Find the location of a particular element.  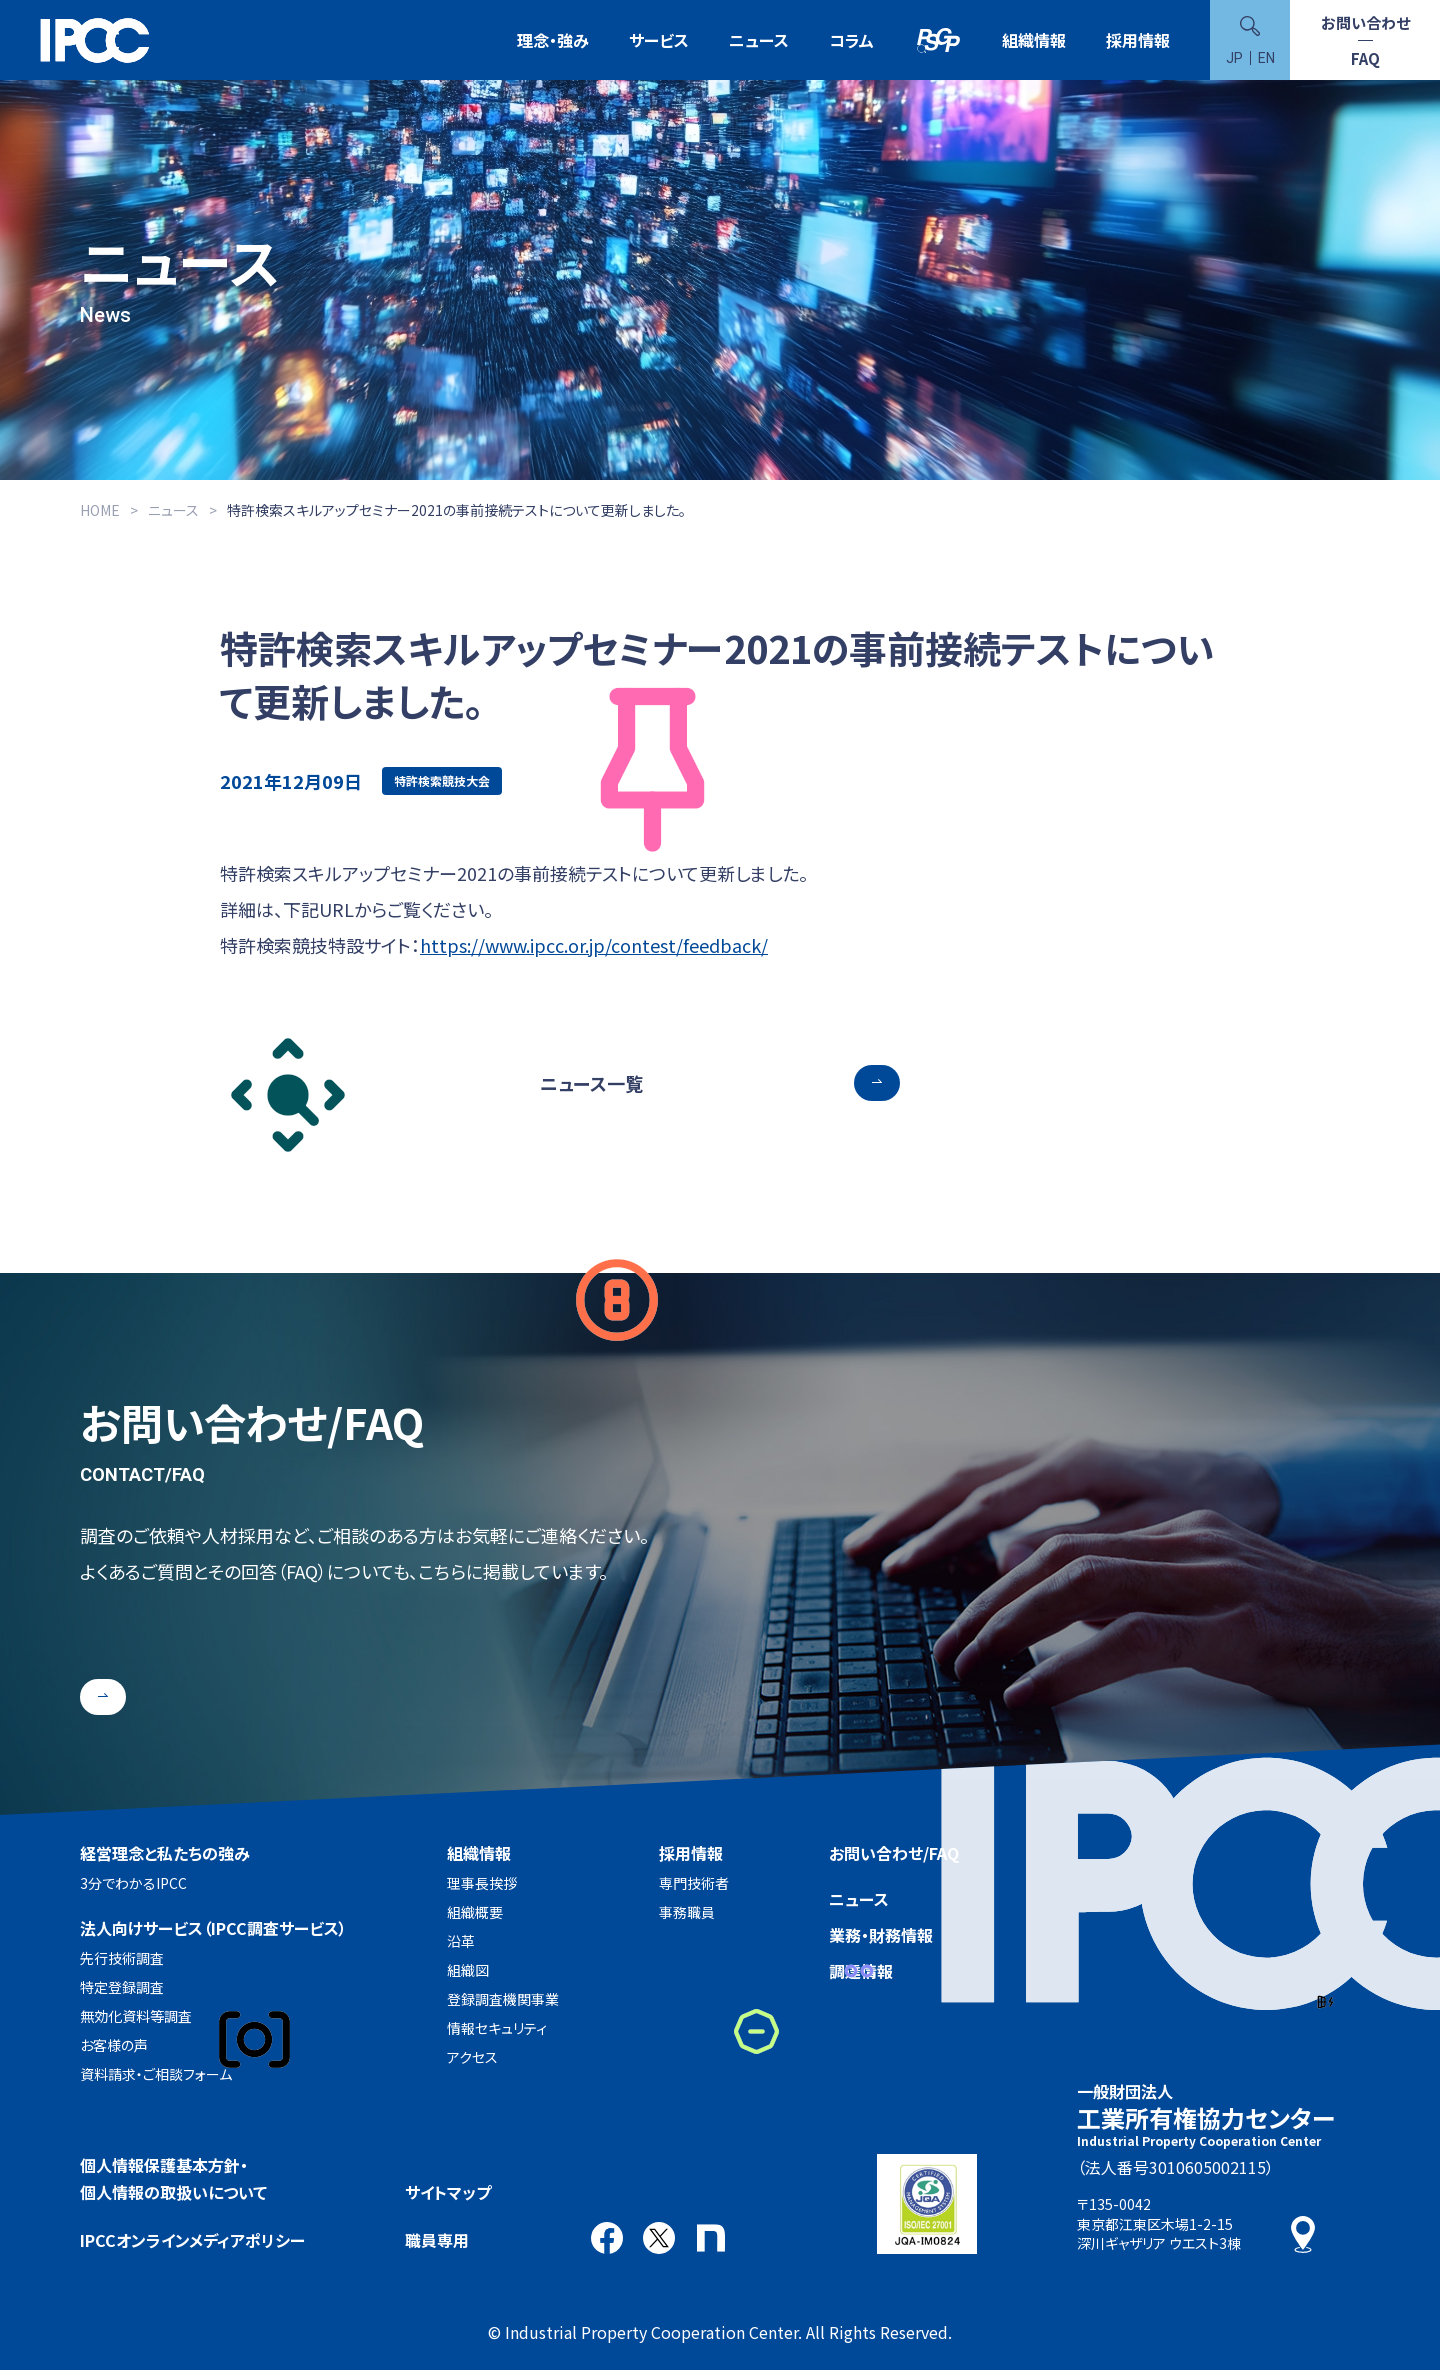

pan and zoom controls for map or image navigation is located at coordinates (288, 1095).